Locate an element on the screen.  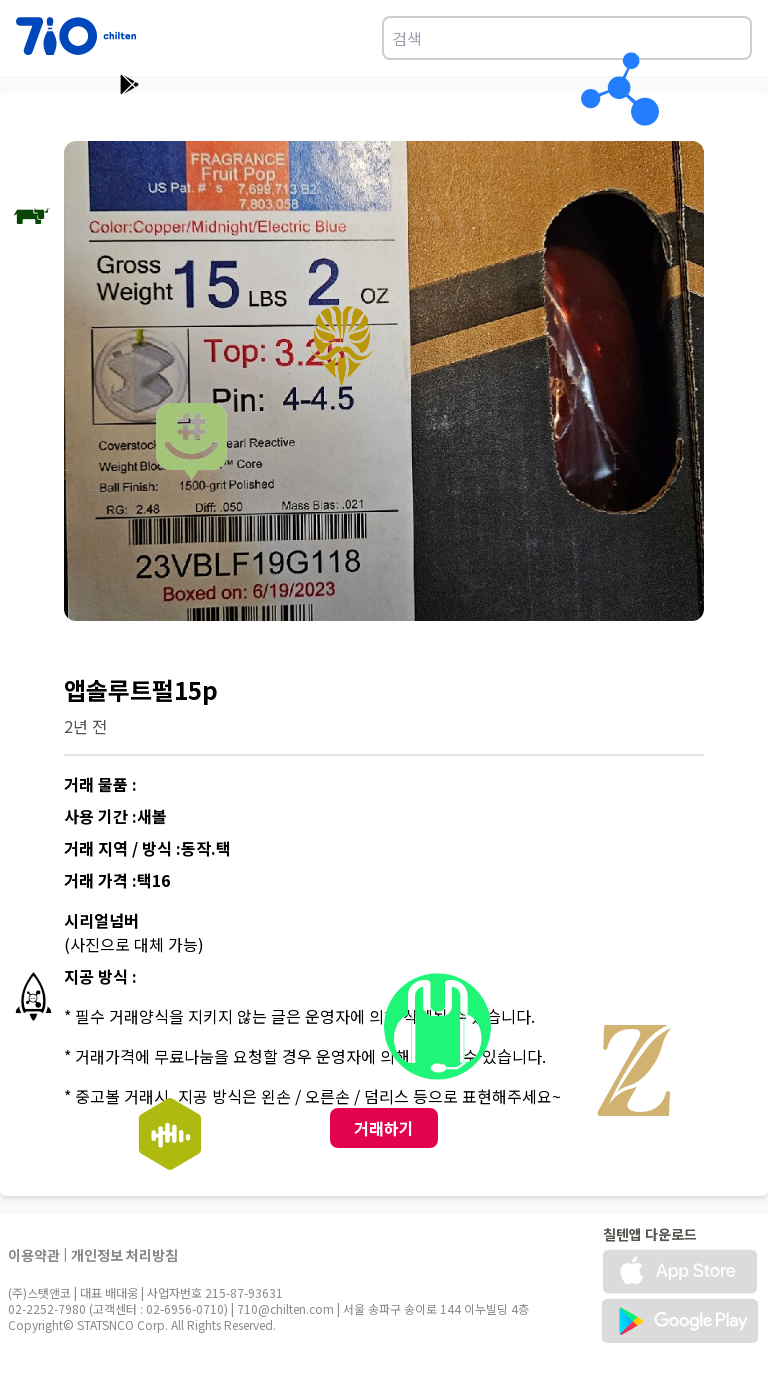
open Rancher container management platform is located at coordinates (32, 216).